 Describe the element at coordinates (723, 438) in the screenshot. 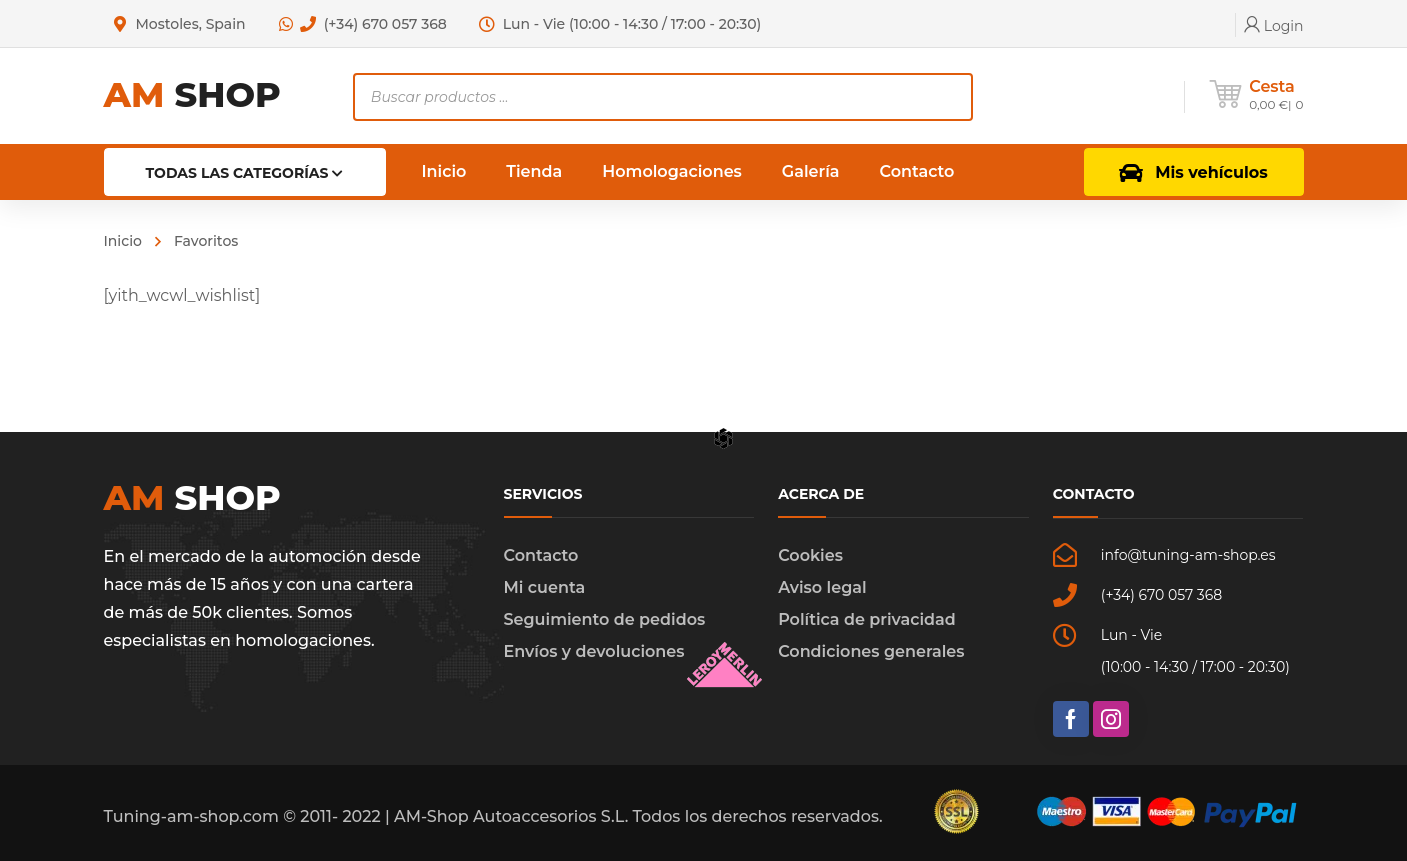

I see `SecurityScorecard company logo` at that location.